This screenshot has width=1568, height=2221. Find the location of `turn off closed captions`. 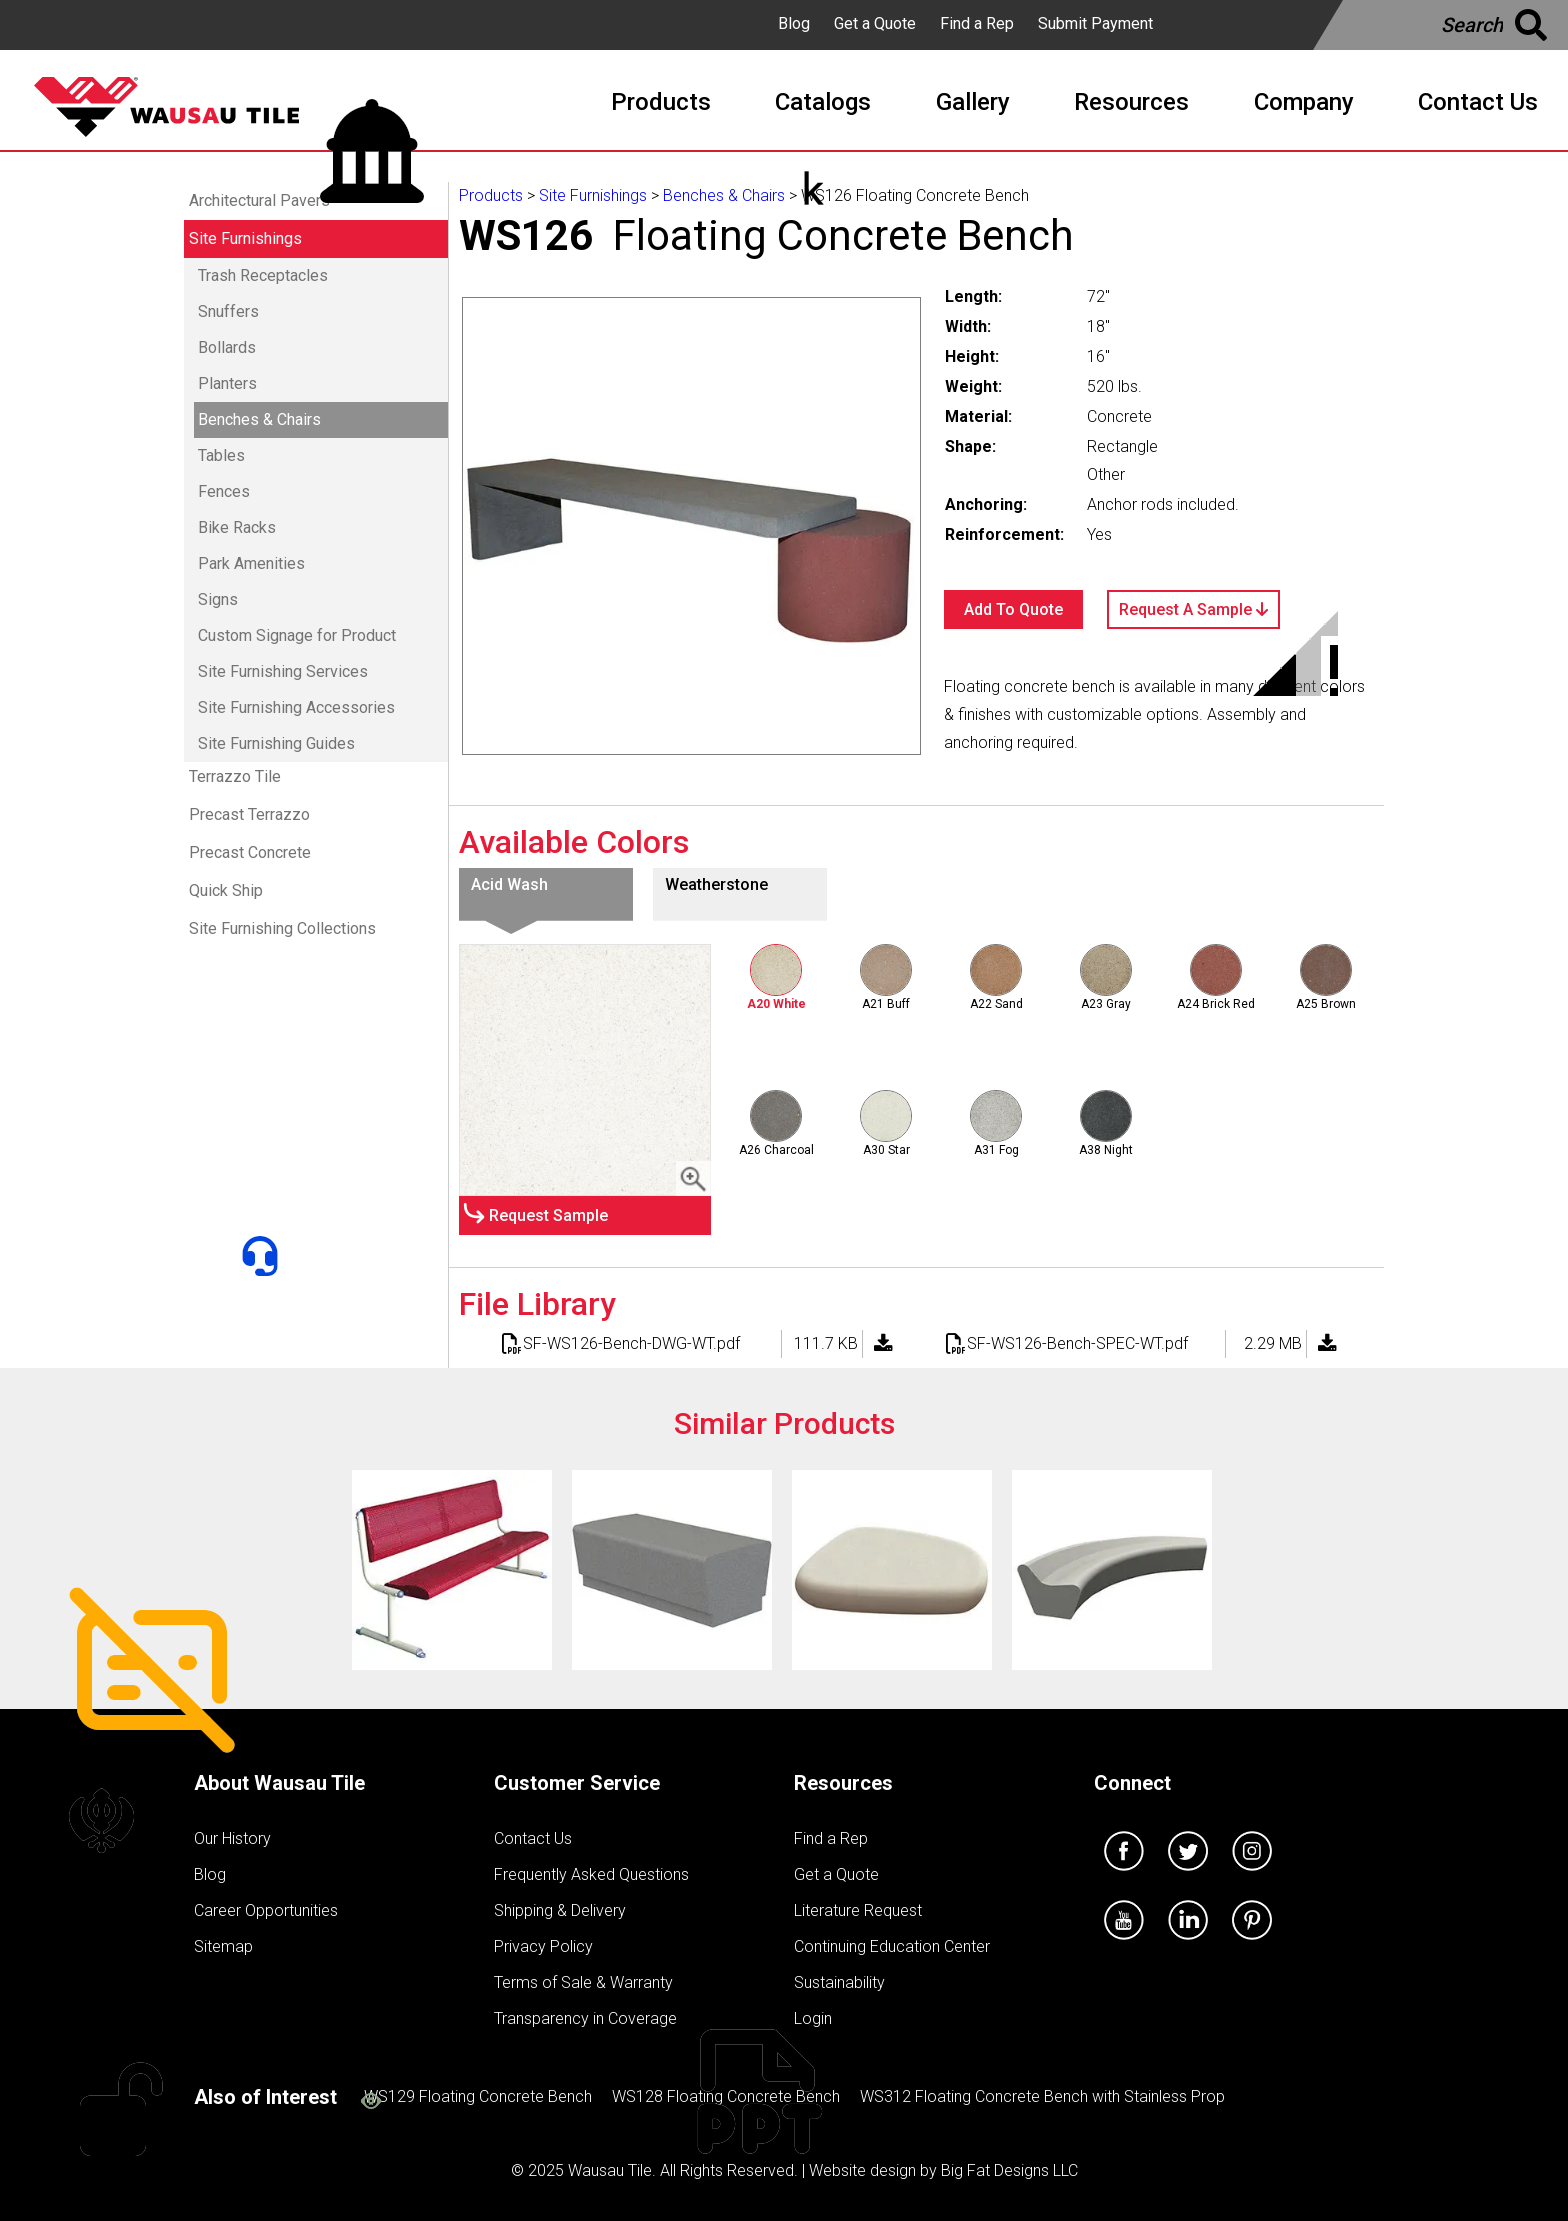

turn off closed captions is located at coordinates (152, 1670).